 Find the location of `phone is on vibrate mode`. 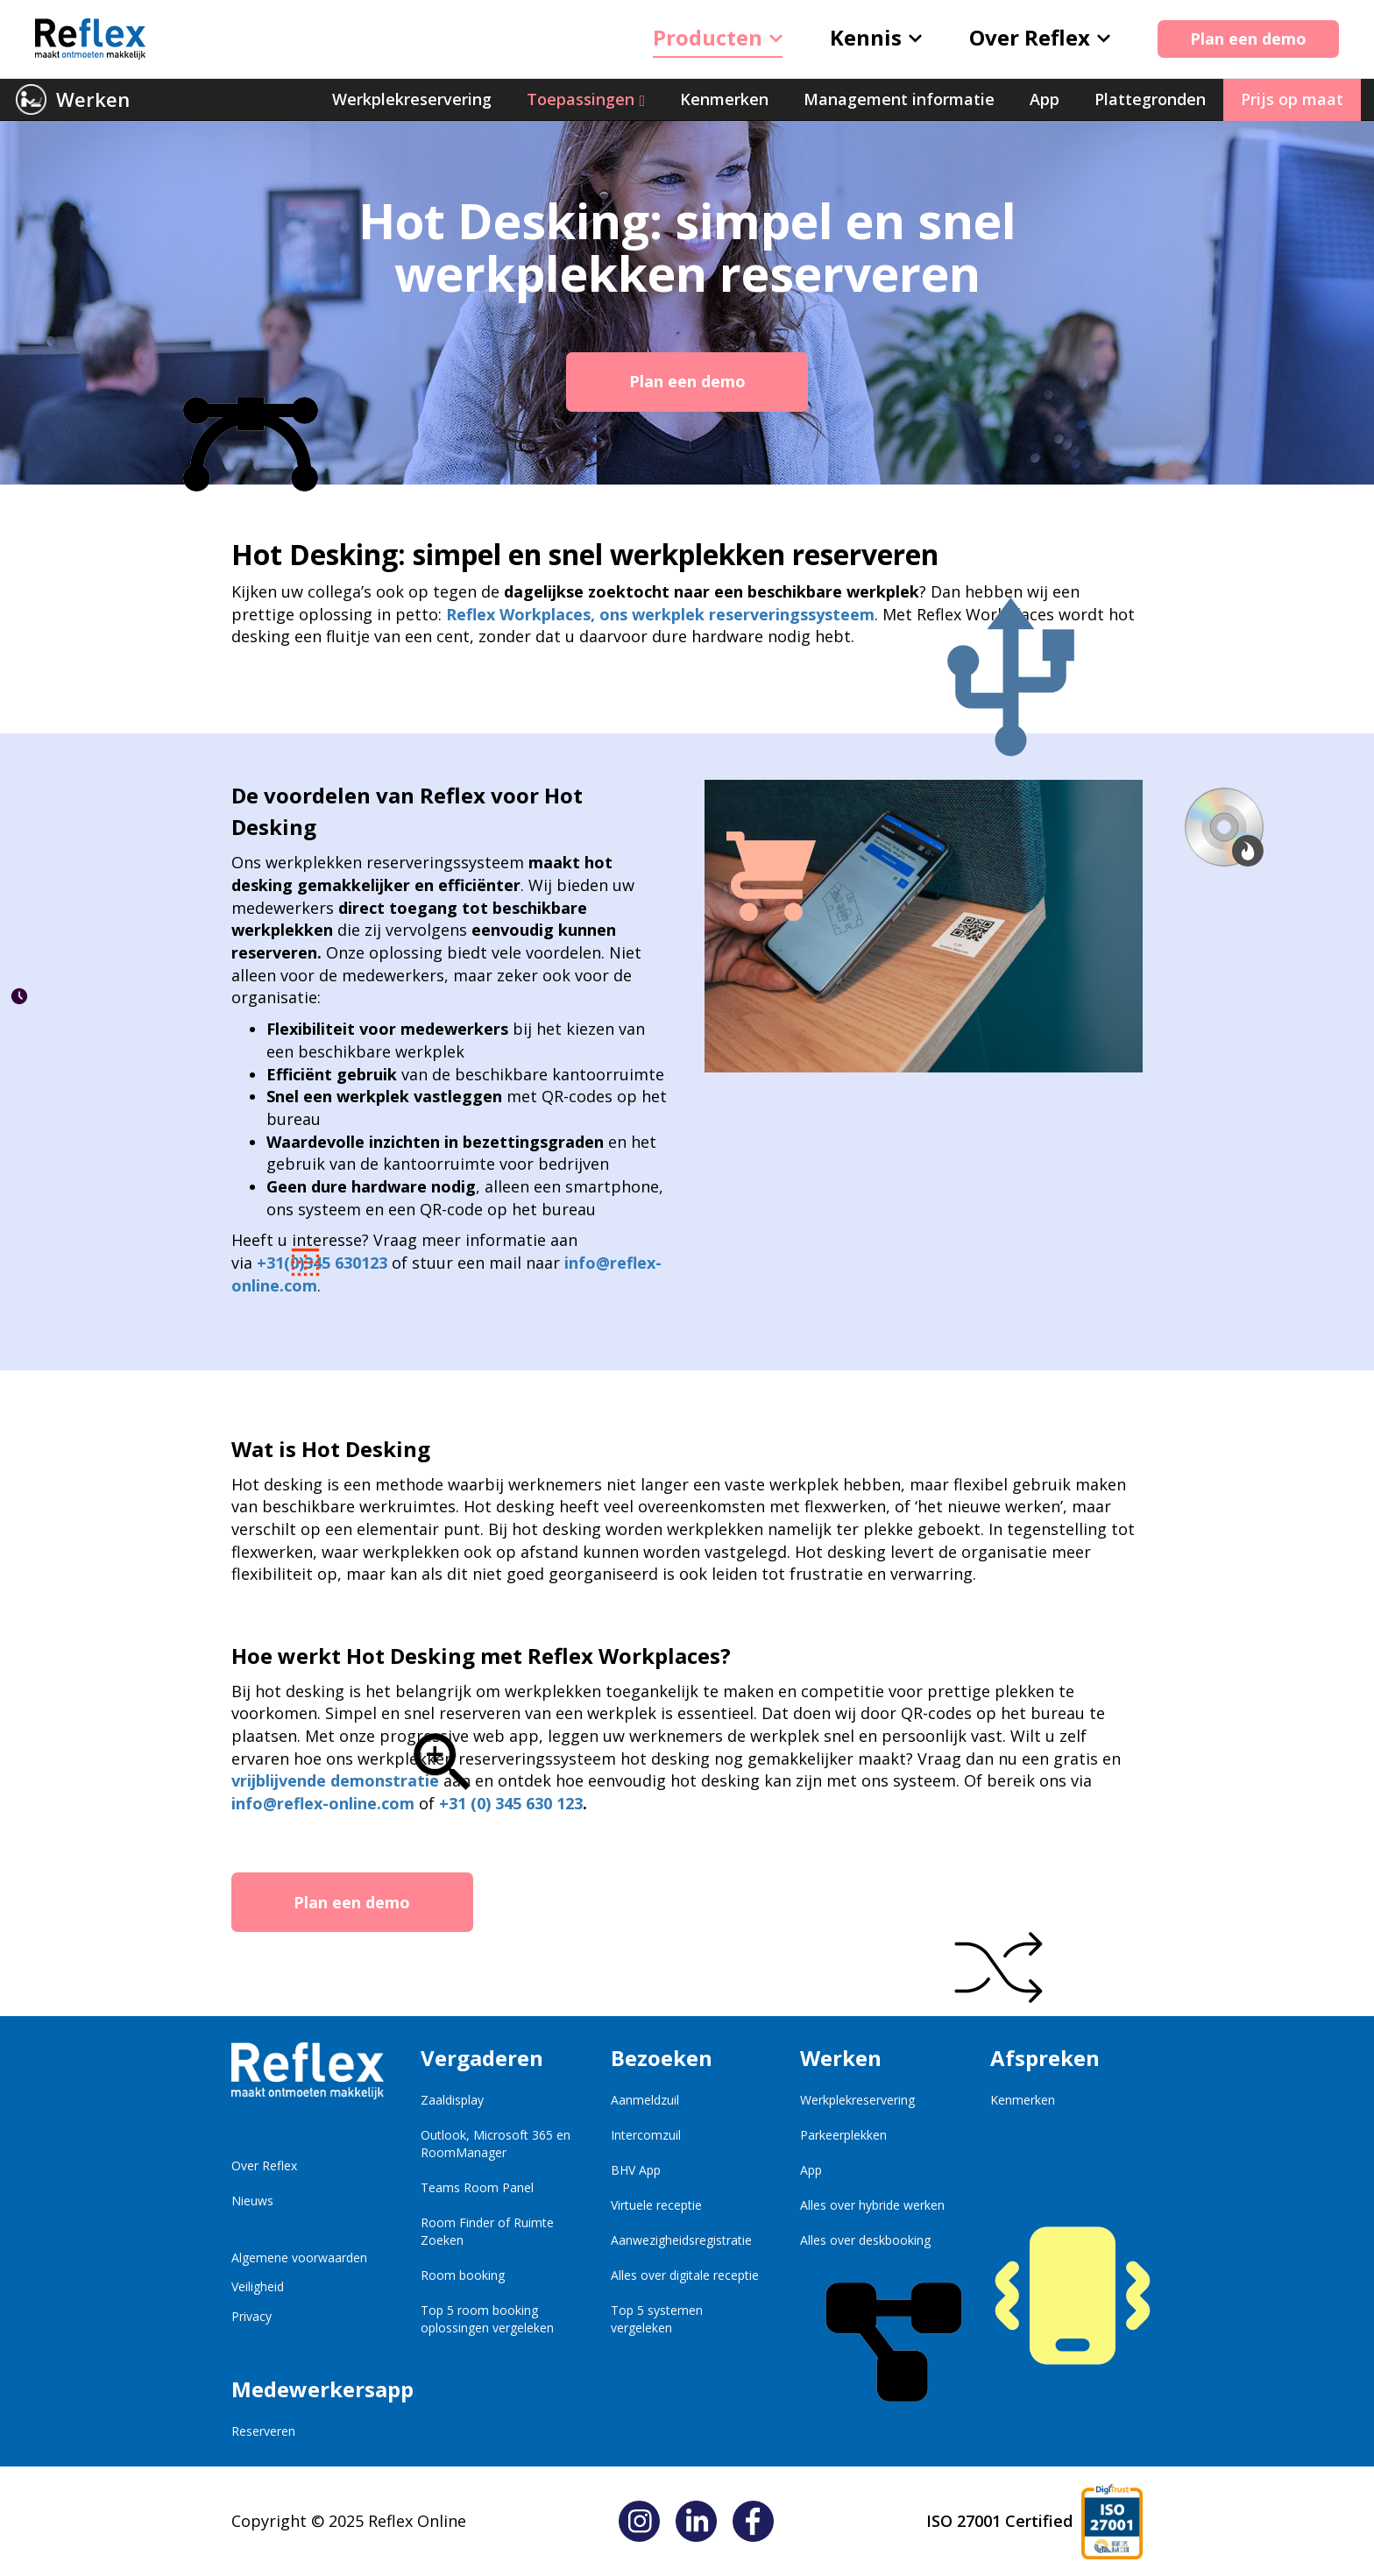

phone is on vibrate mode is located at coordinates (1073, 2296).